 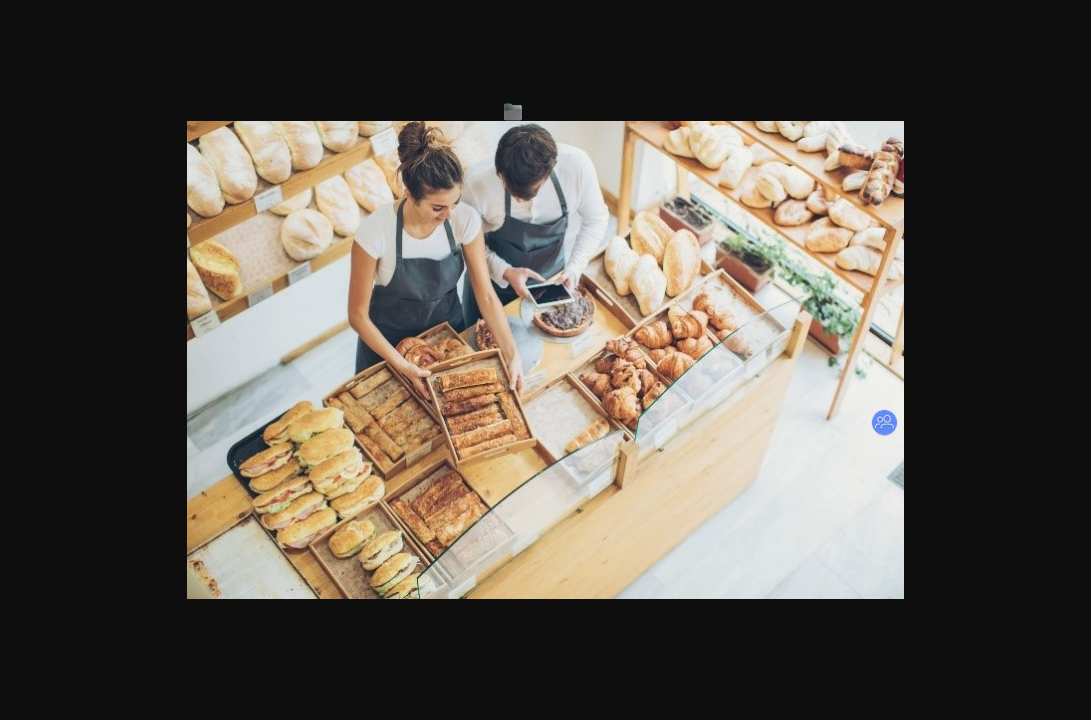 What do you see at coordinates (513, 112) in the screenshot?
I see `an open folder in the file system` at bounding box center [513, 112].